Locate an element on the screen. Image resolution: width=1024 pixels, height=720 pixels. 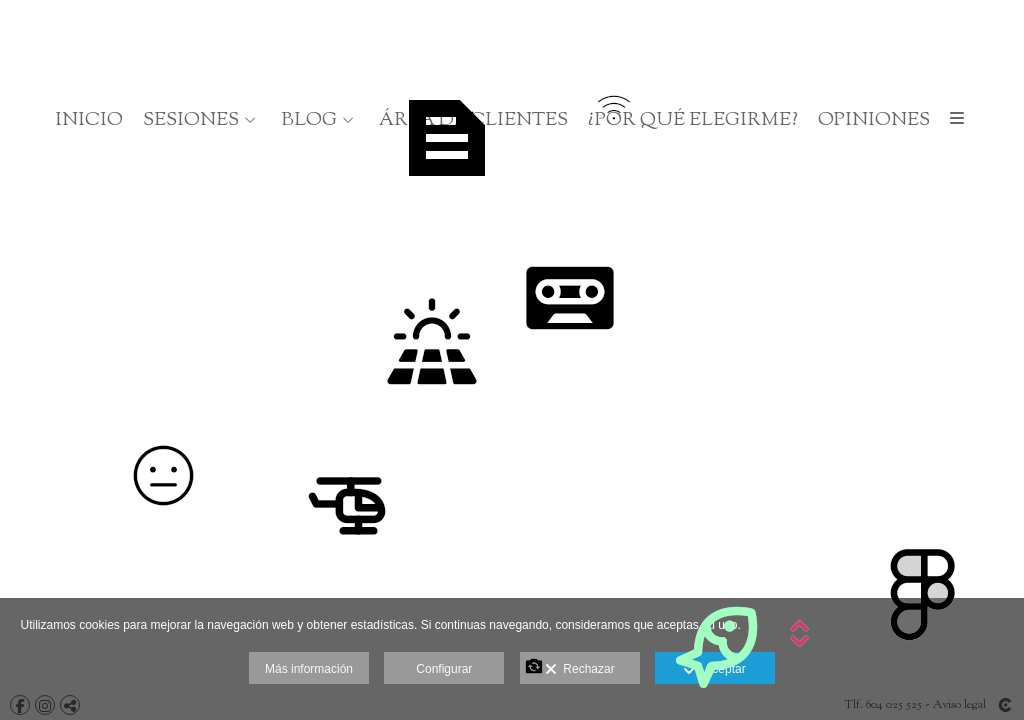
rate experience as neutral or average is located at coordinates (163, 475).